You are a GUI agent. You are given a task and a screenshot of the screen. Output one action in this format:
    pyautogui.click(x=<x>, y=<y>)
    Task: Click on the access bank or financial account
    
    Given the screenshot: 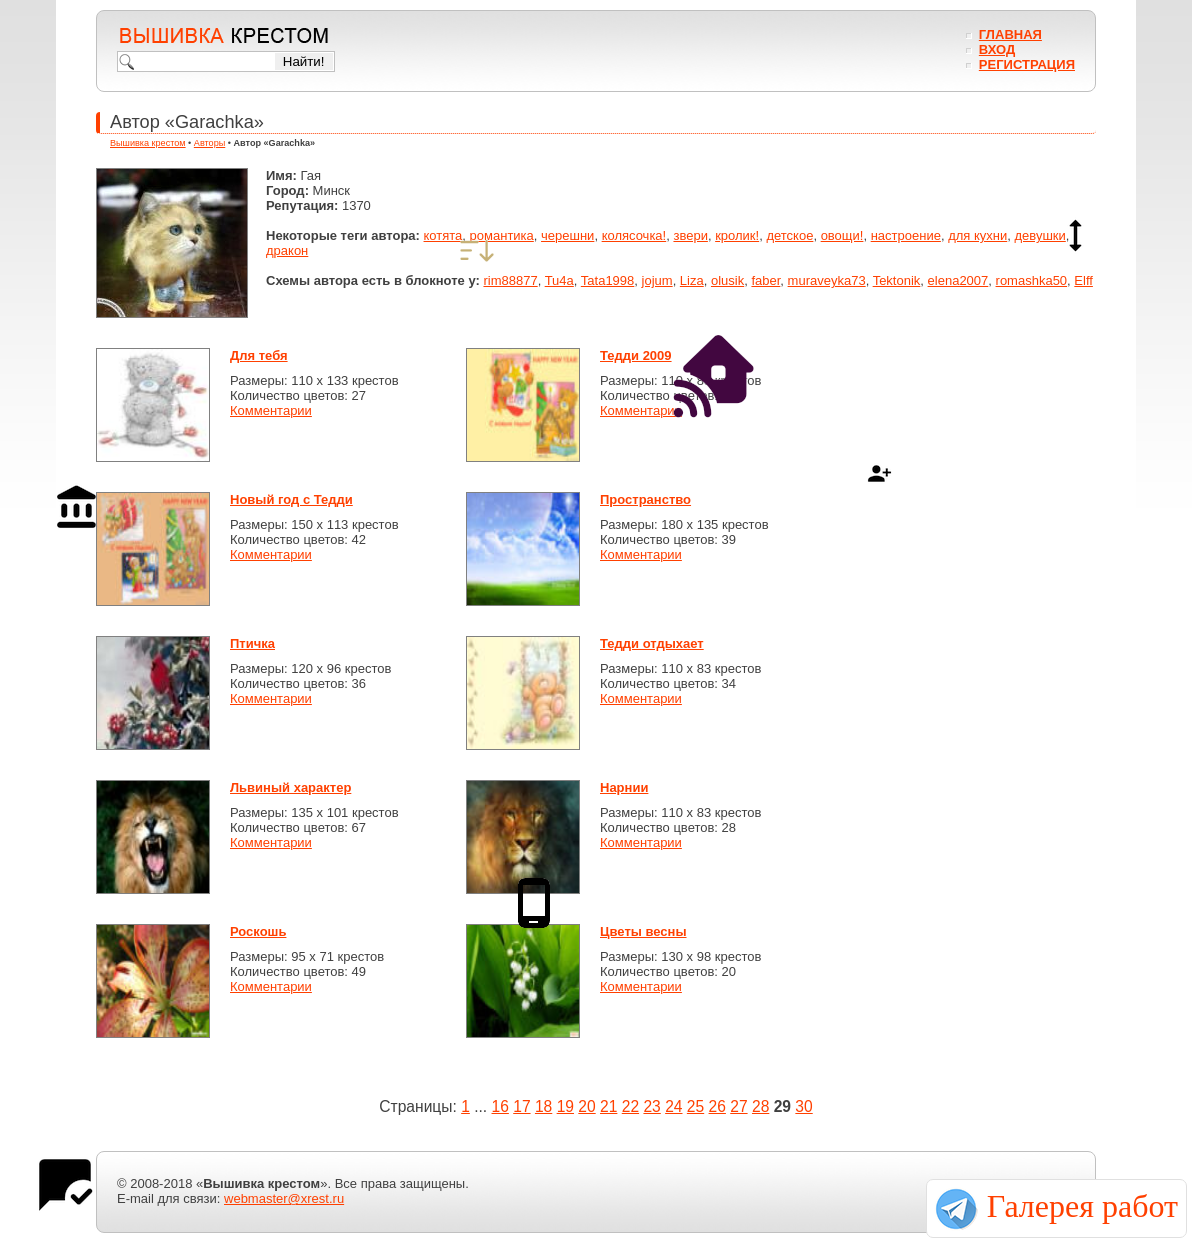 What is the action you would take?
    pyautogui.click(x=77, y=507)
    